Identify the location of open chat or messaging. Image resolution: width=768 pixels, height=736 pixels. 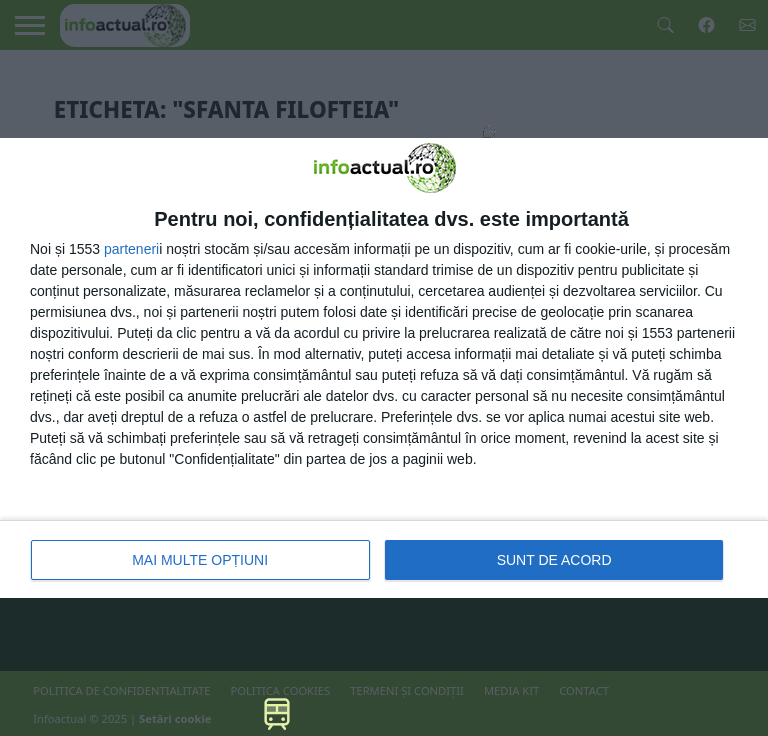
(489, 132).